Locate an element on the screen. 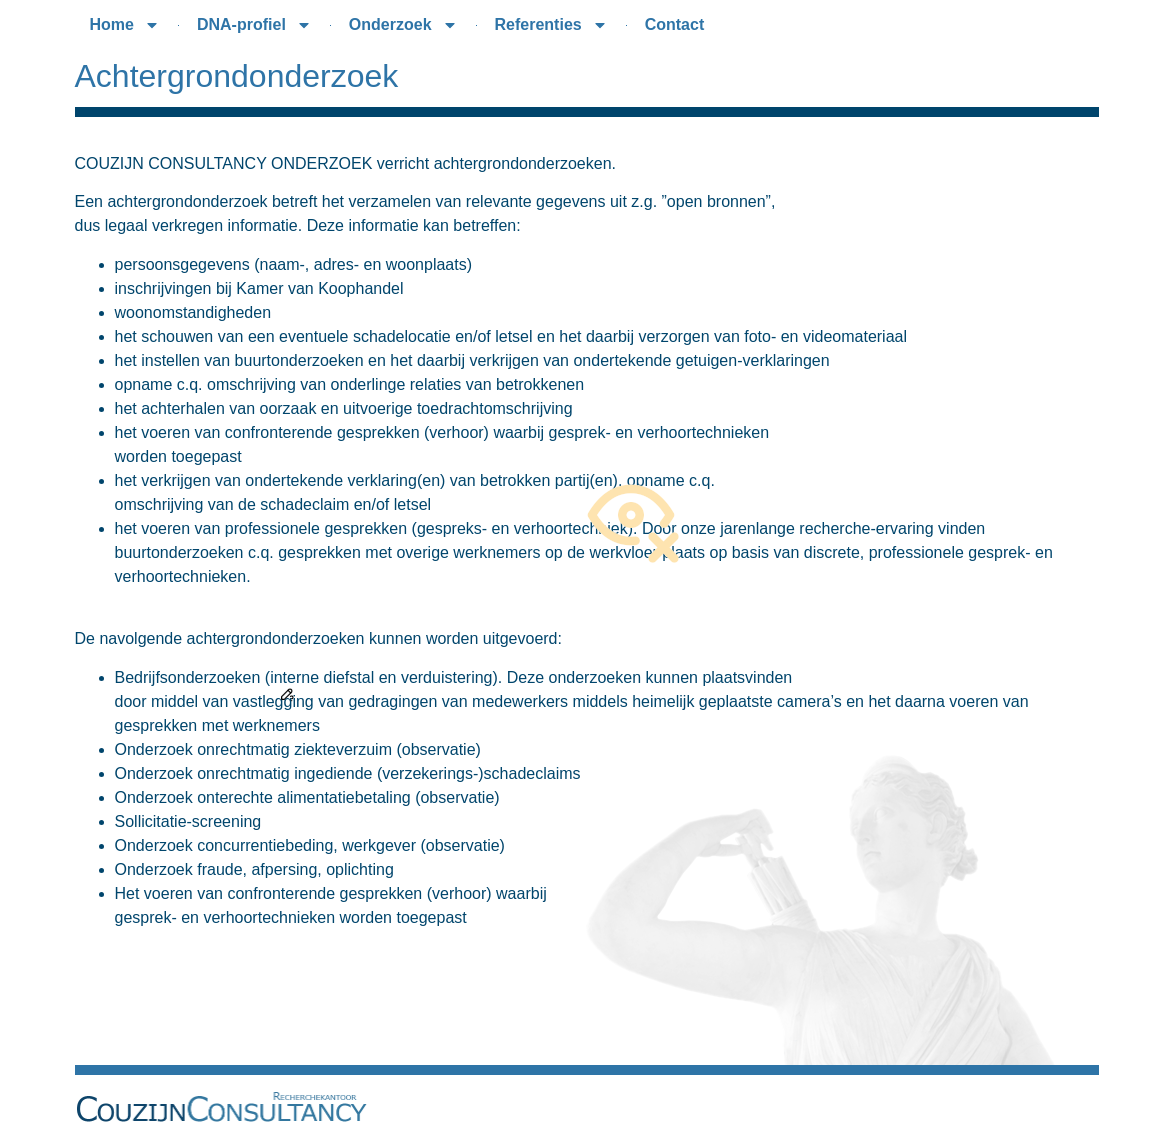  hide from view is located at coordinates (631, 515).